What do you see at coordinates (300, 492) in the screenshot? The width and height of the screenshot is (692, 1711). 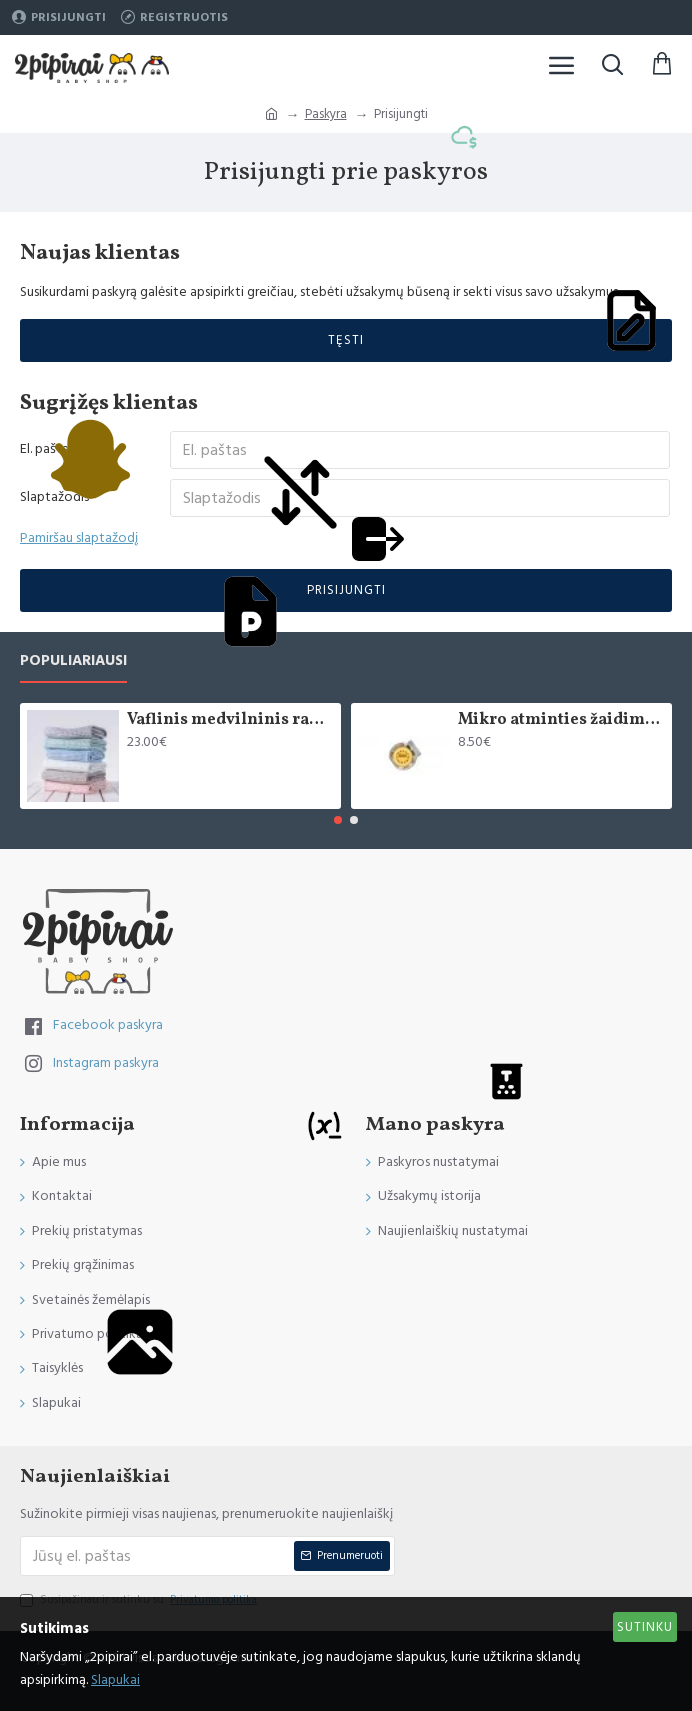 I see `mobile data is disabled` at bounding box center [300, 492].